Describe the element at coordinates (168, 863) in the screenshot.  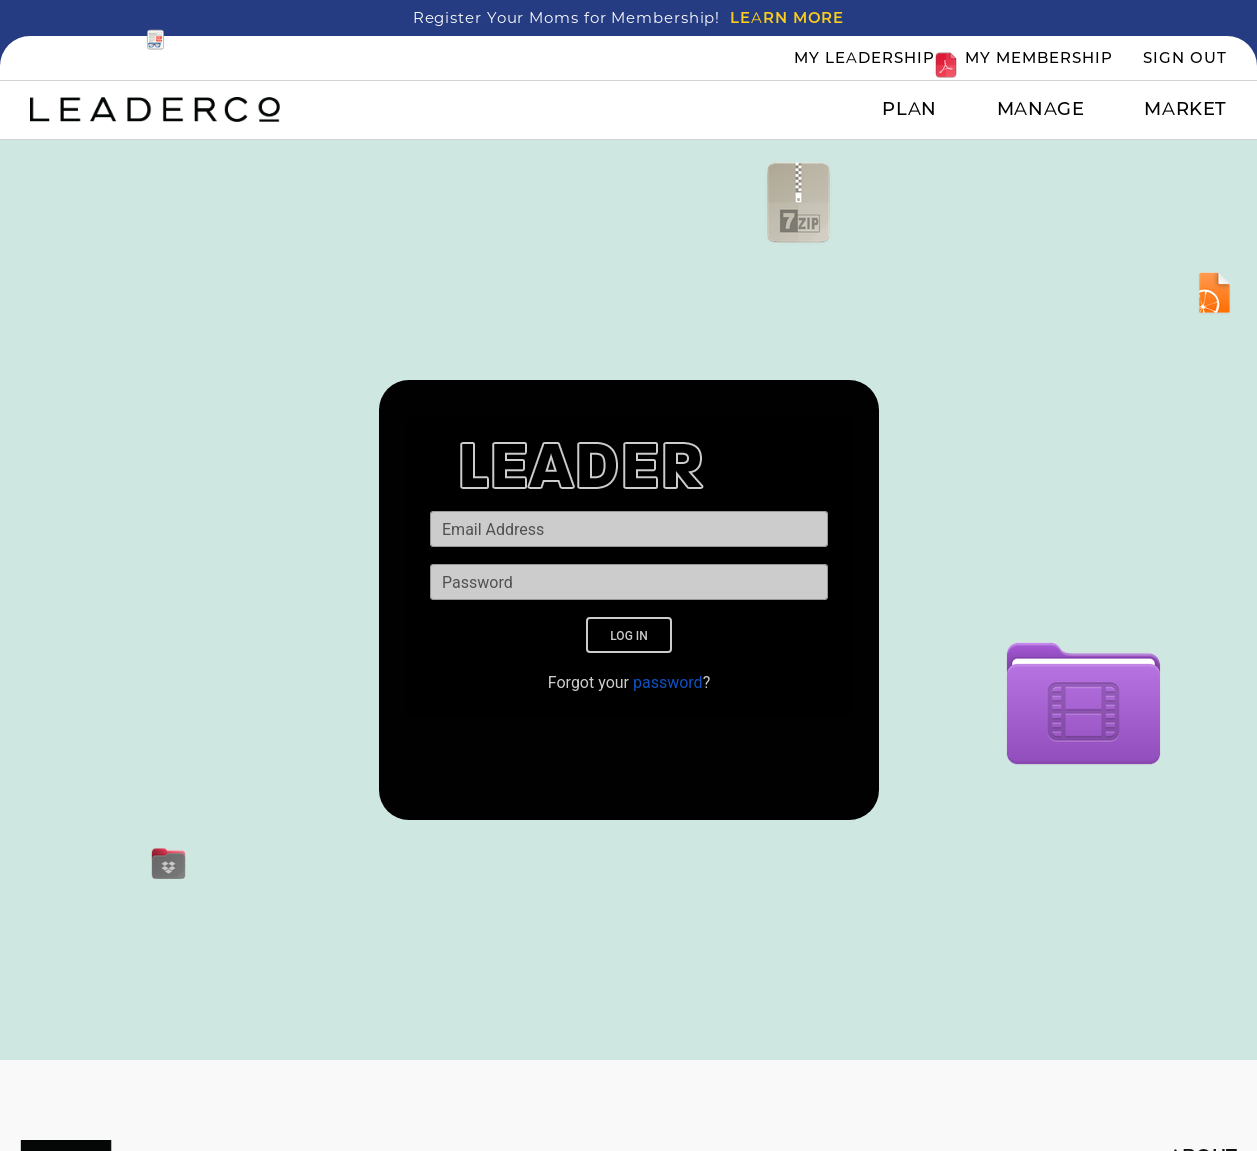
I see `open your dropbox folder` at that location.